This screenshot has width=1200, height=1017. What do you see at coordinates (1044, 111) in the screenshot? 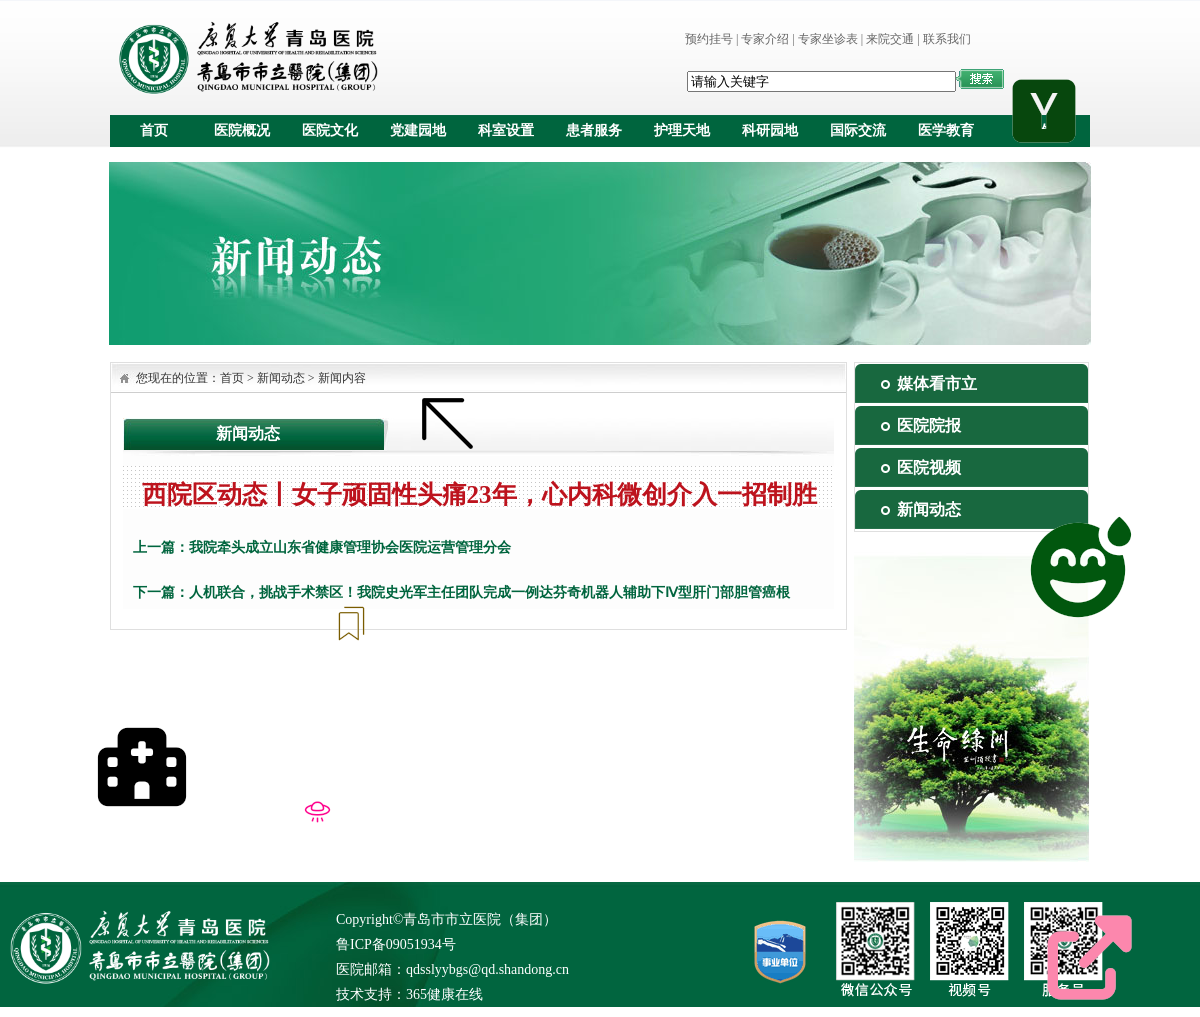
I see `open hacker news` at bounding box center [1044, 111].